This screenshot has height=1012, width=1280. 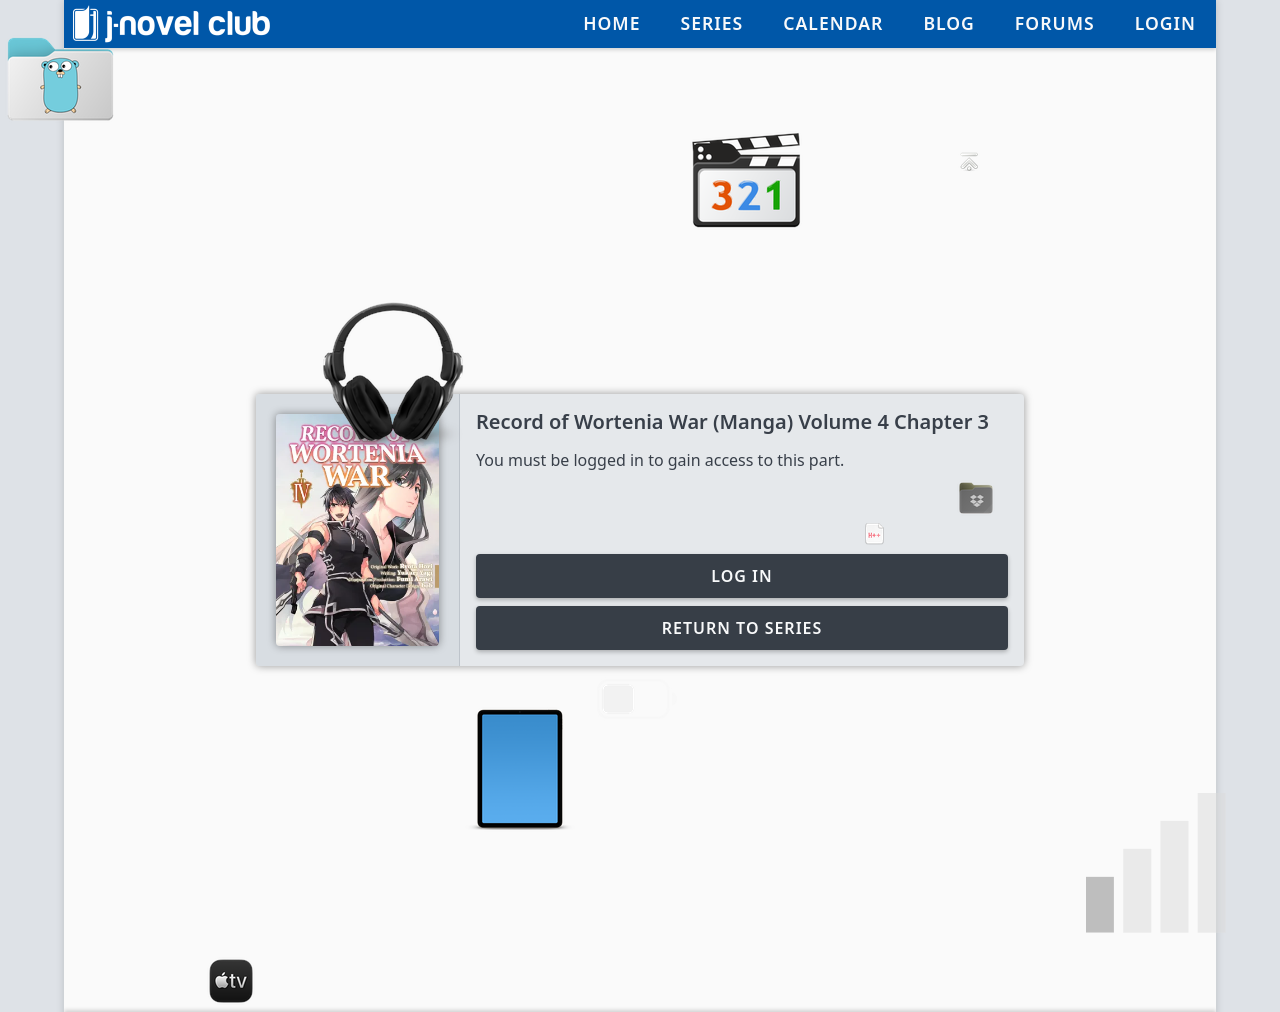 I want to click on audio output device connected, so click(x=392, y=374).